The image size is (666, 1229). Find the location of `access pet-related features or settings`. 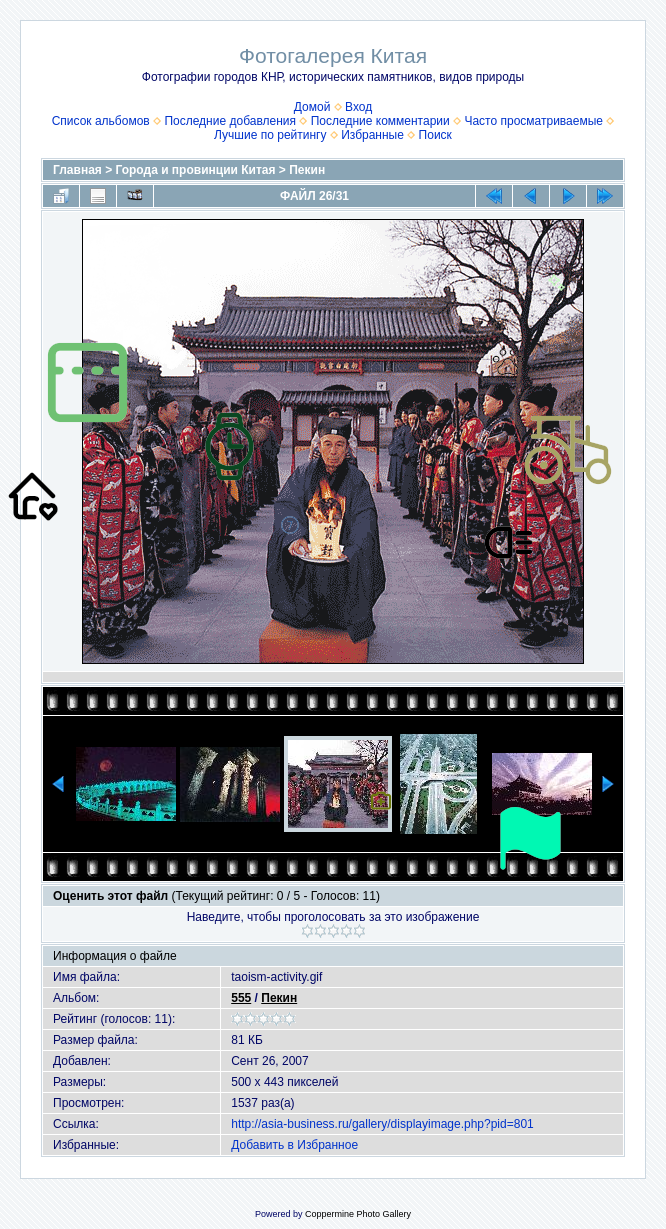

access pet-related features or settings is located at coordinates (508, 362).